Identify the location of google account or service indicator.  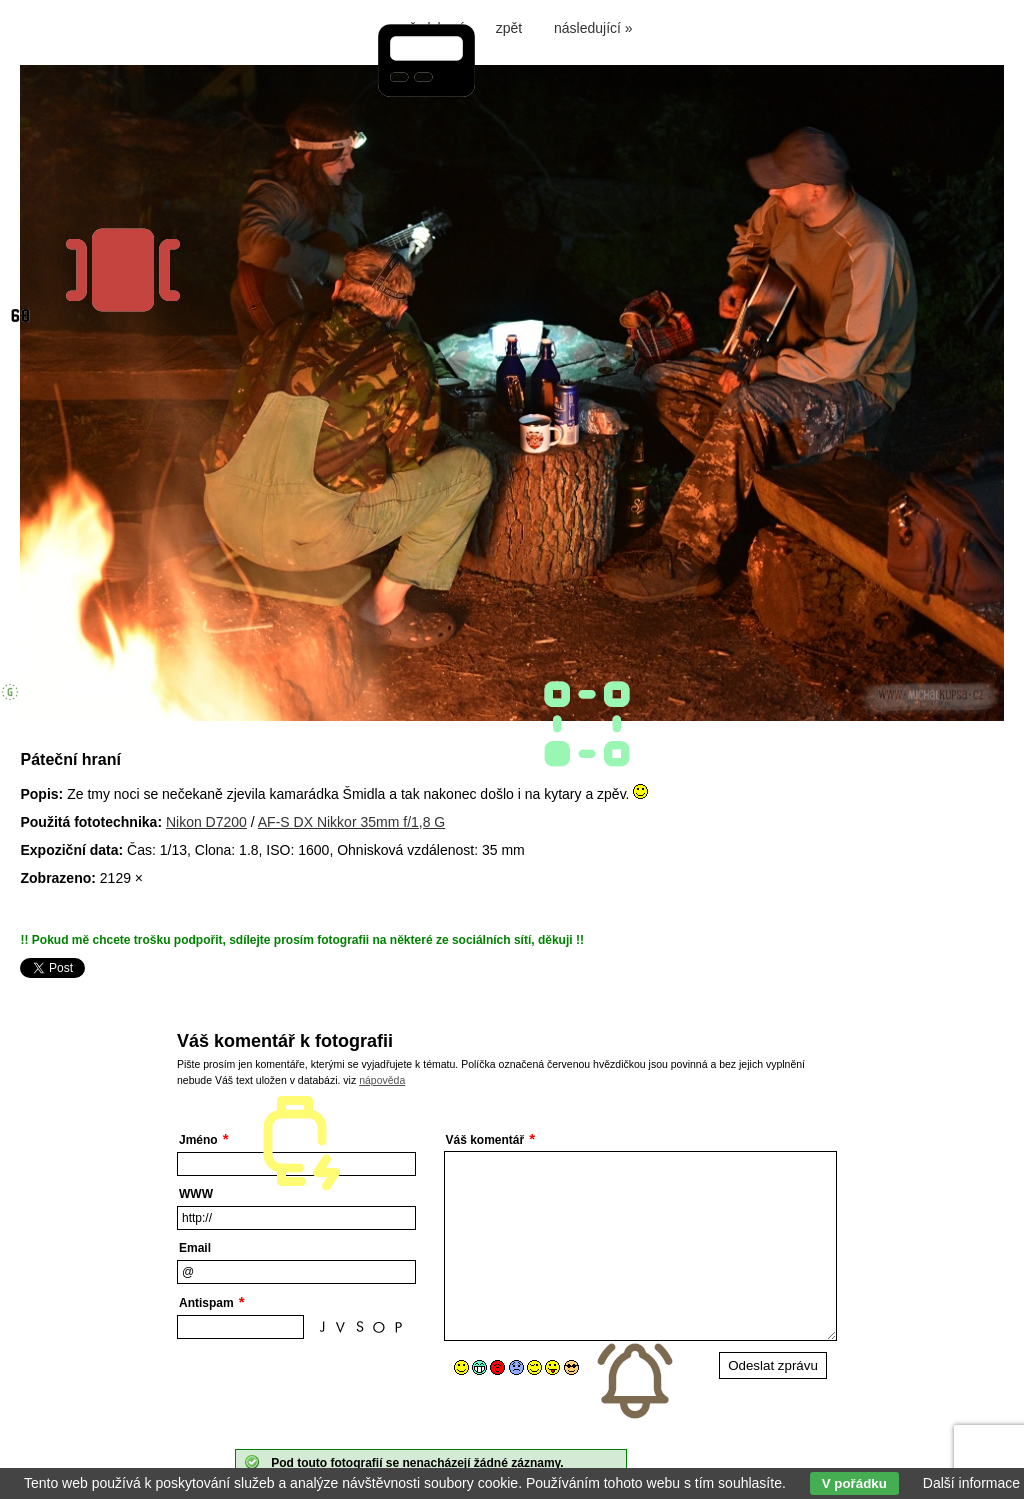
(10, 692).